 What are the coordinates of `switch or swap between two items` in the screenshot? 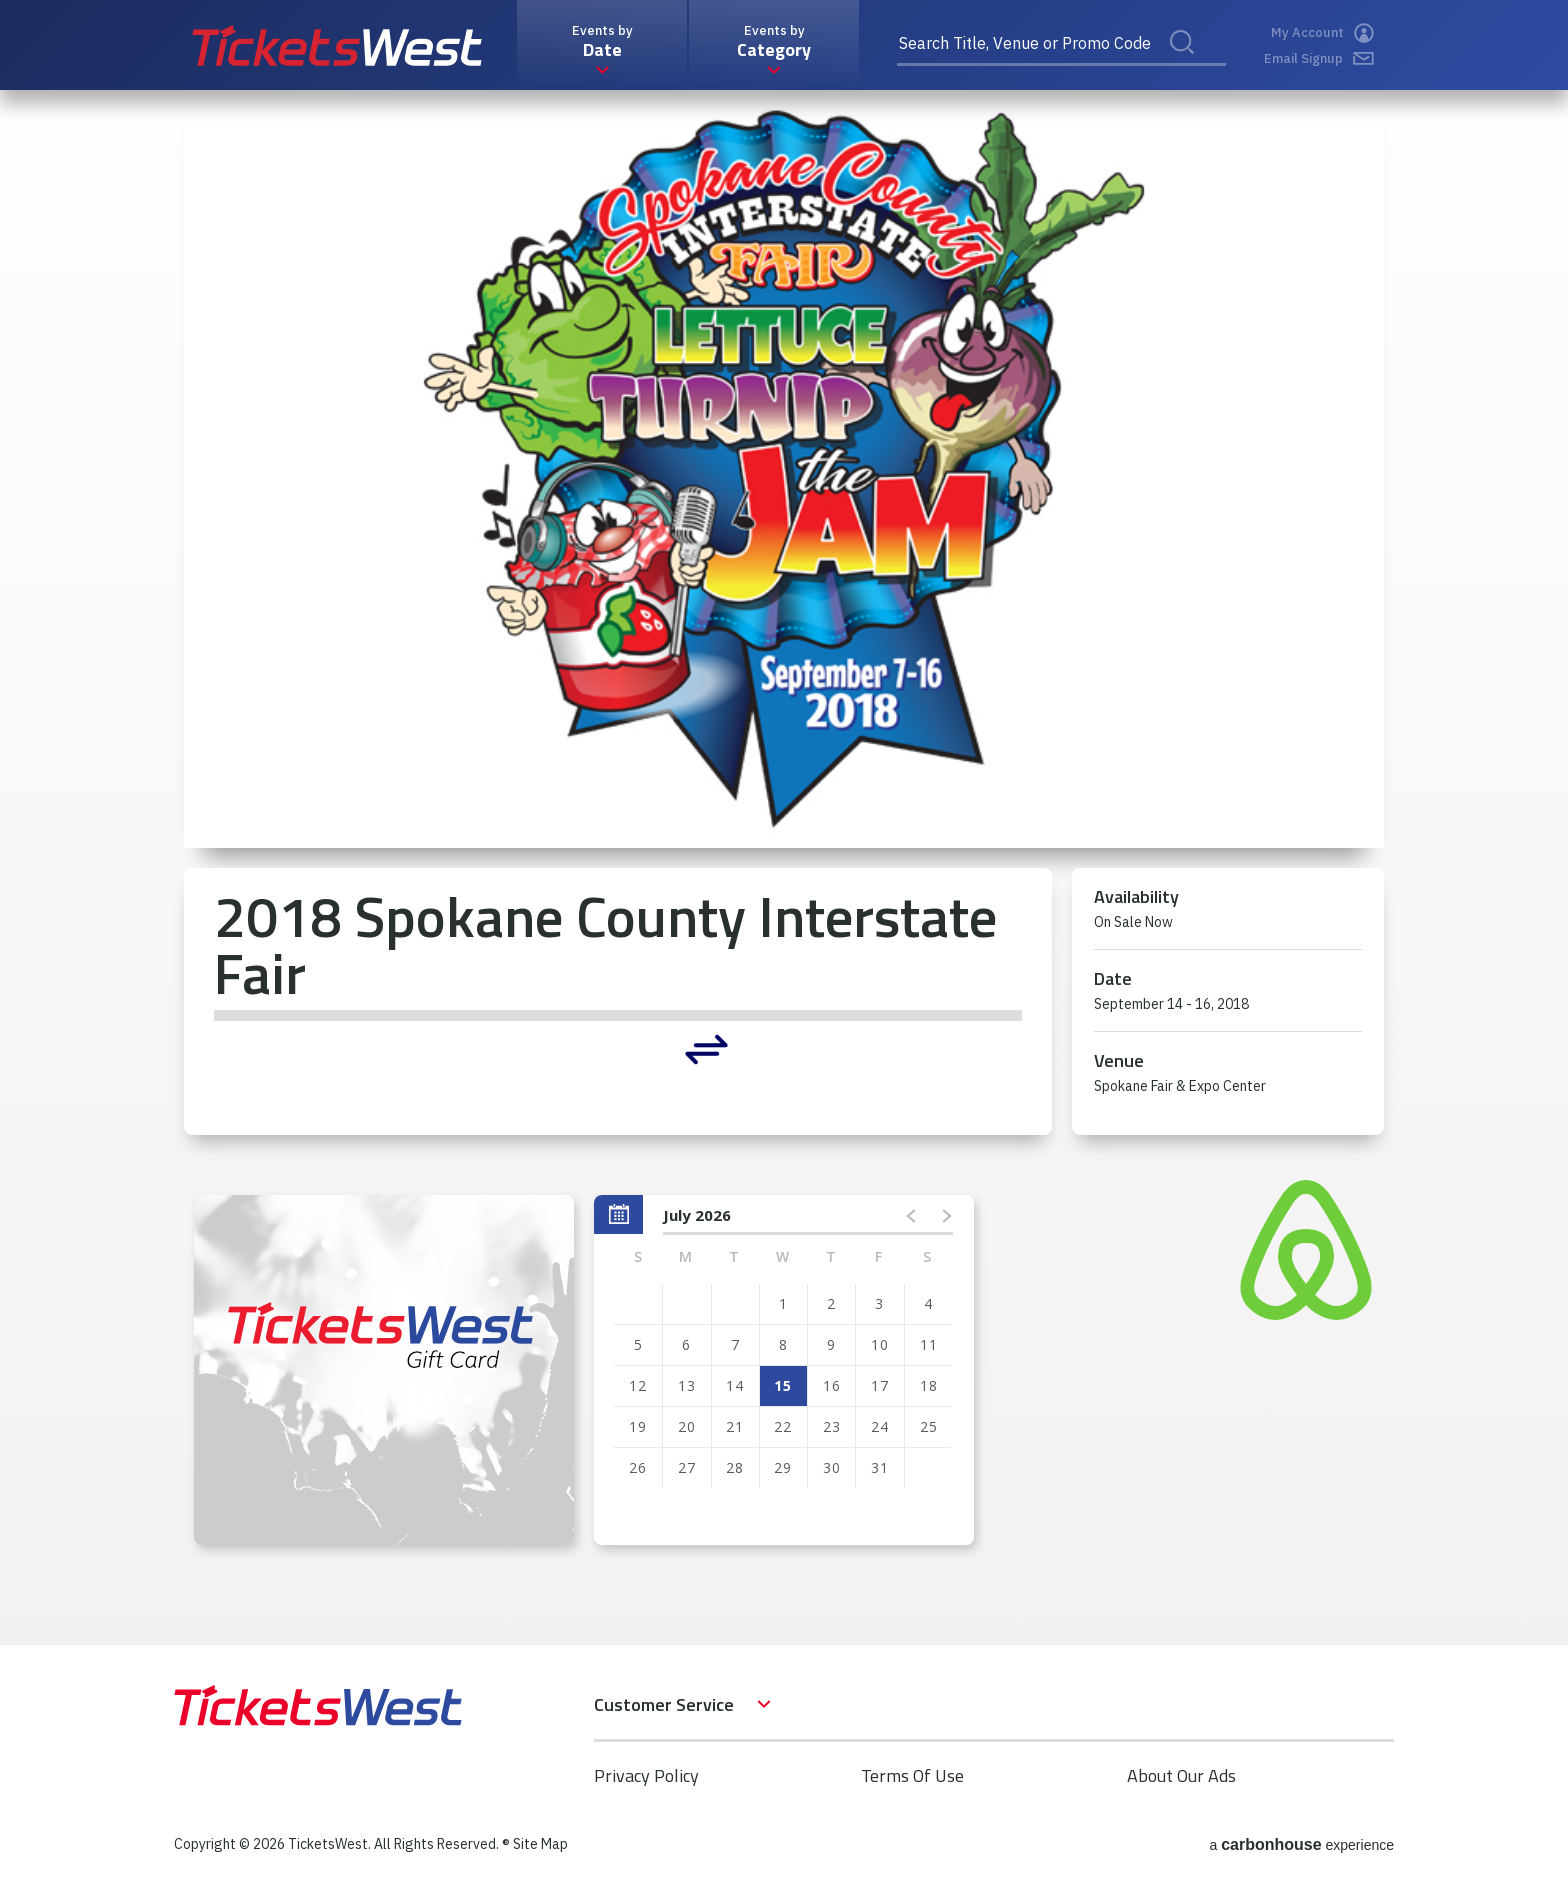 It's located at (706, 1049).